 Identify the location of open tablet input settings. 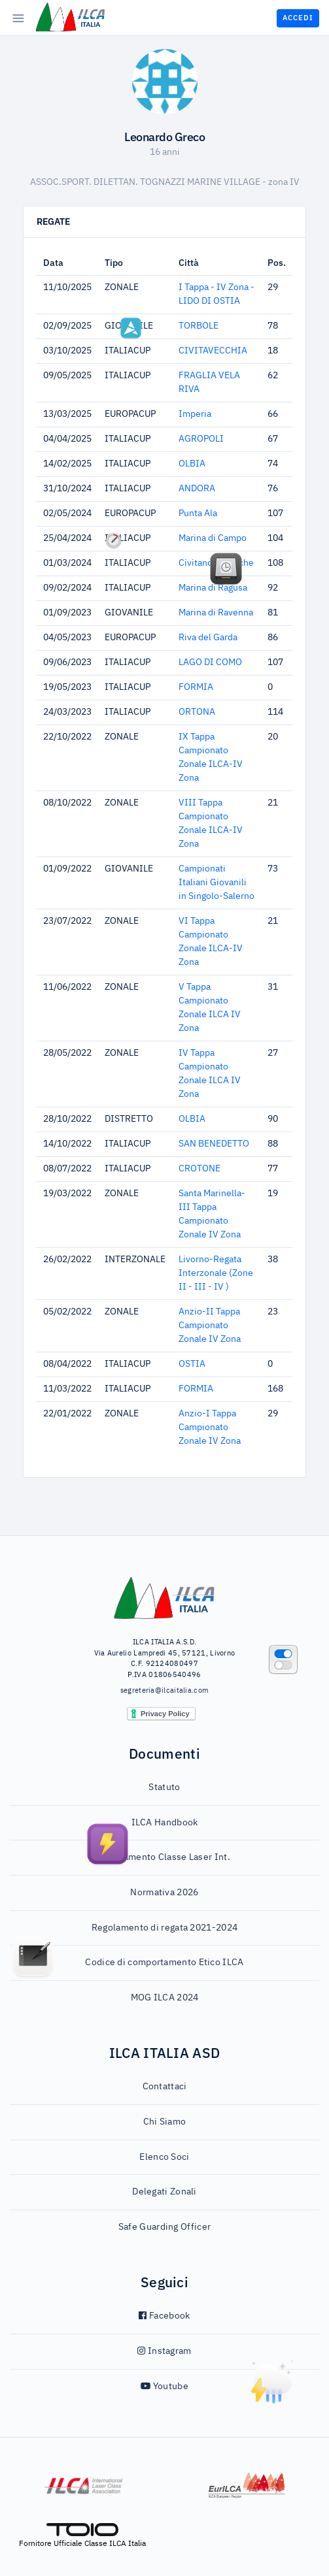
(33, 1955).